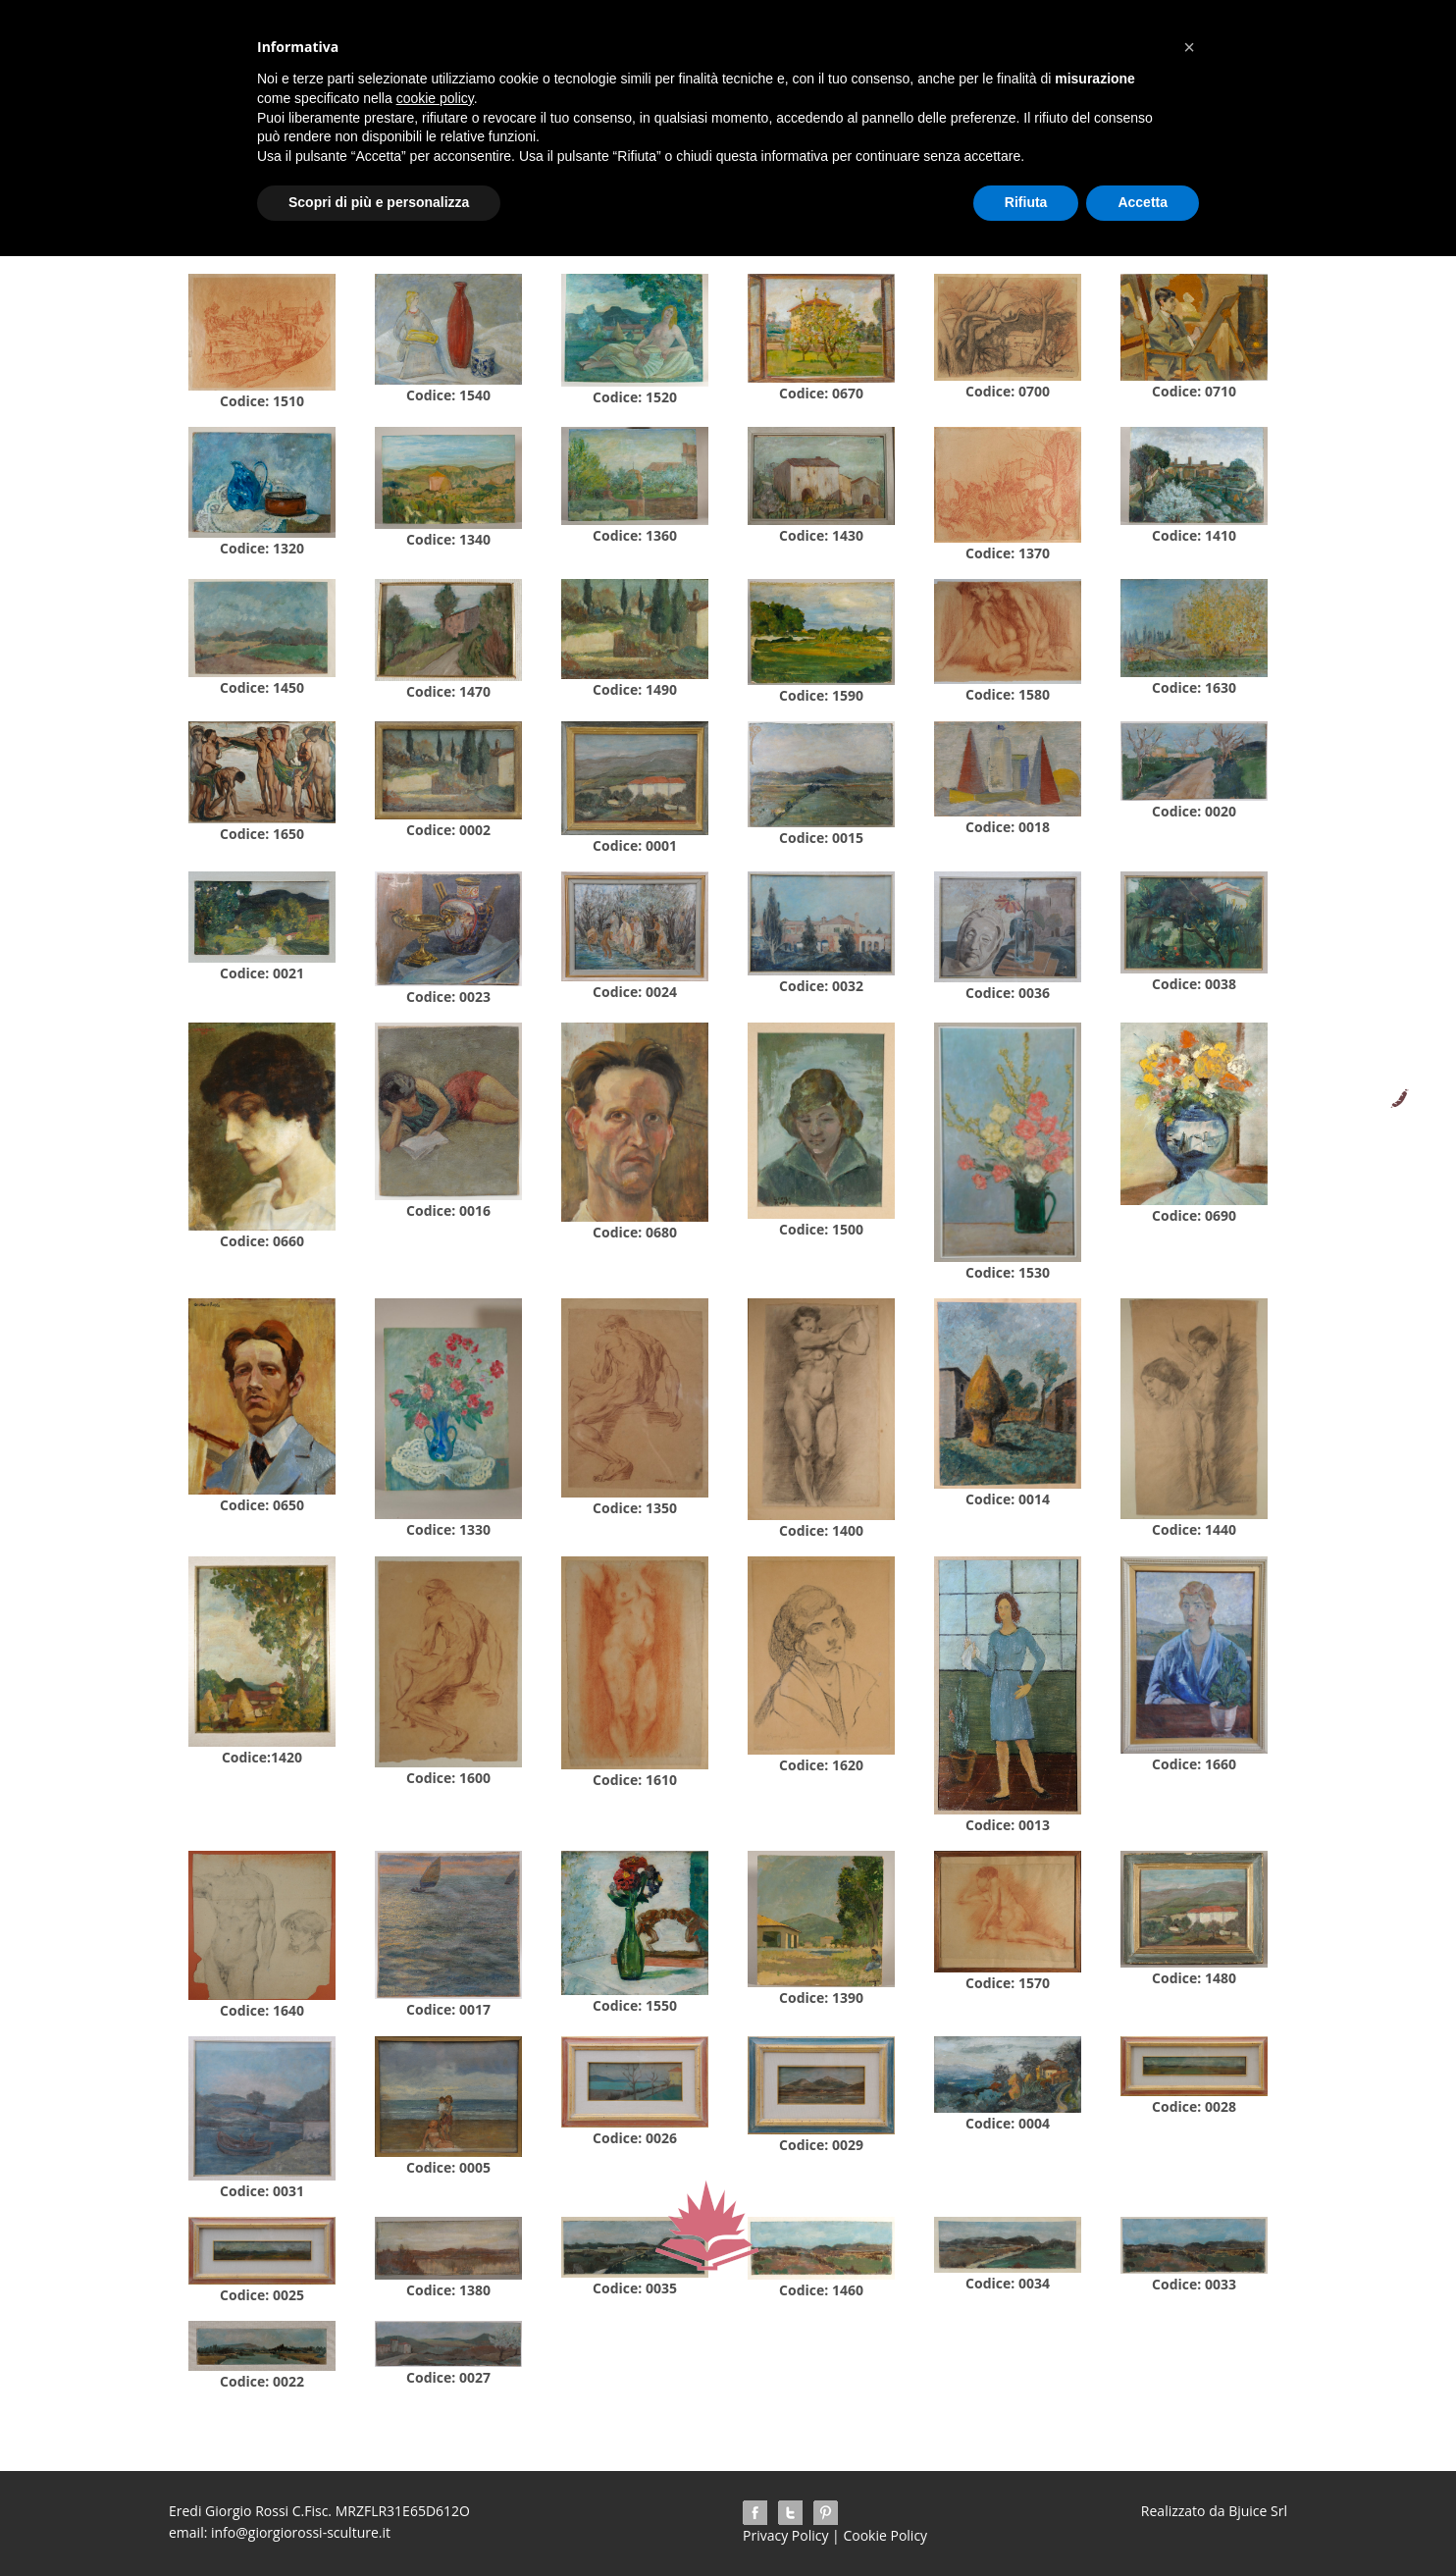  Describe the element at coordinates (706, 2233) in the screenshot. I see `access knowledge base or learning resources` at that location.